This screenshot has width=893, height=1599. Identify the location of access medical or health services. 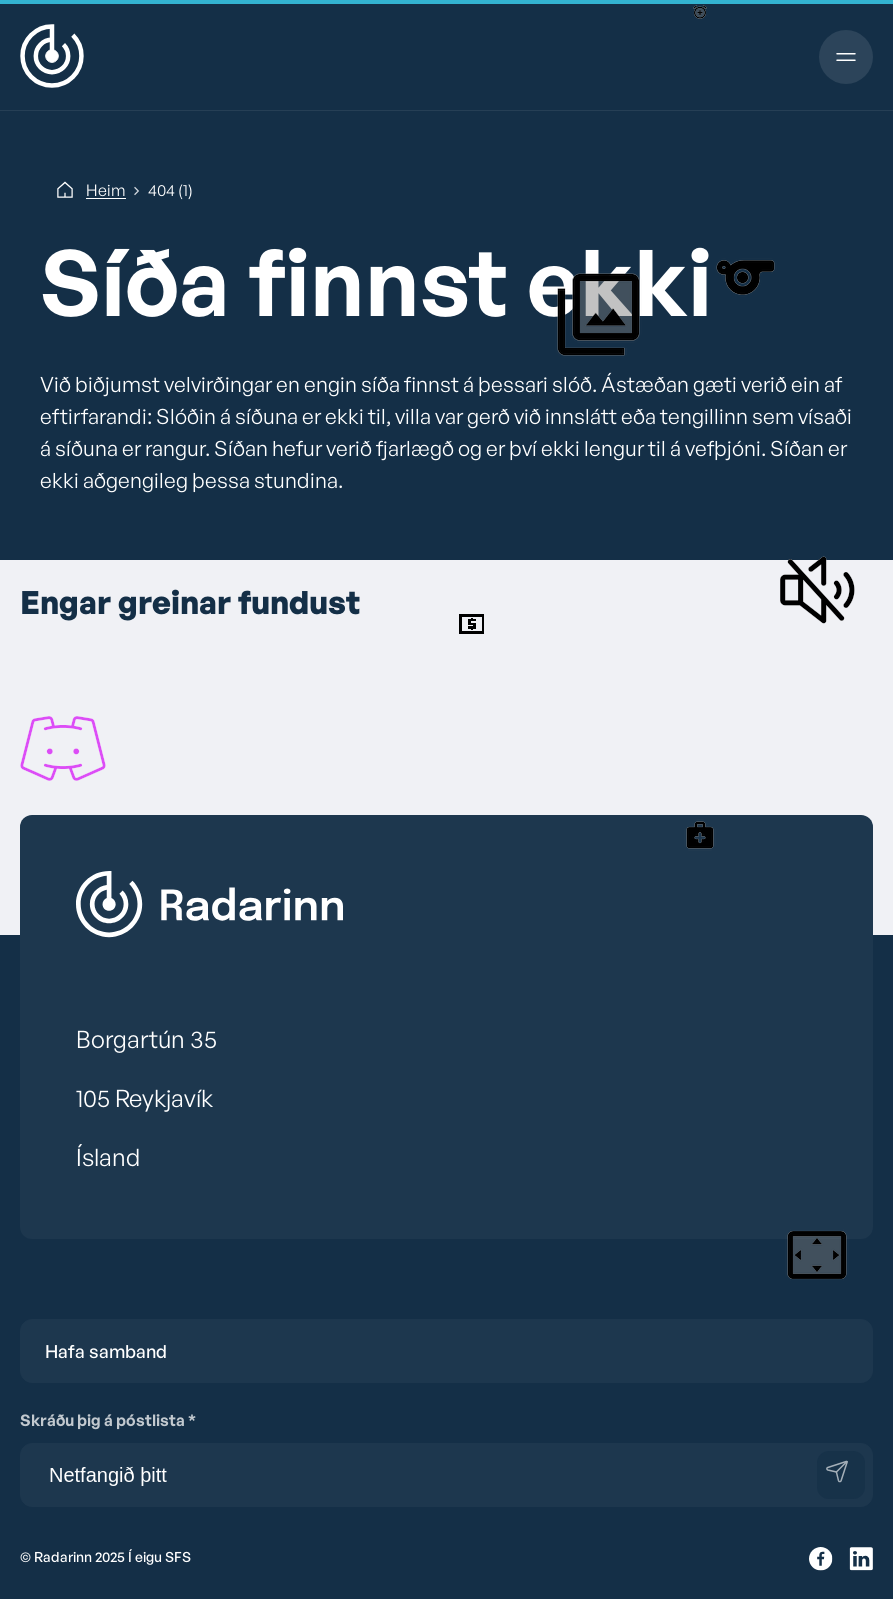
(700, 835).